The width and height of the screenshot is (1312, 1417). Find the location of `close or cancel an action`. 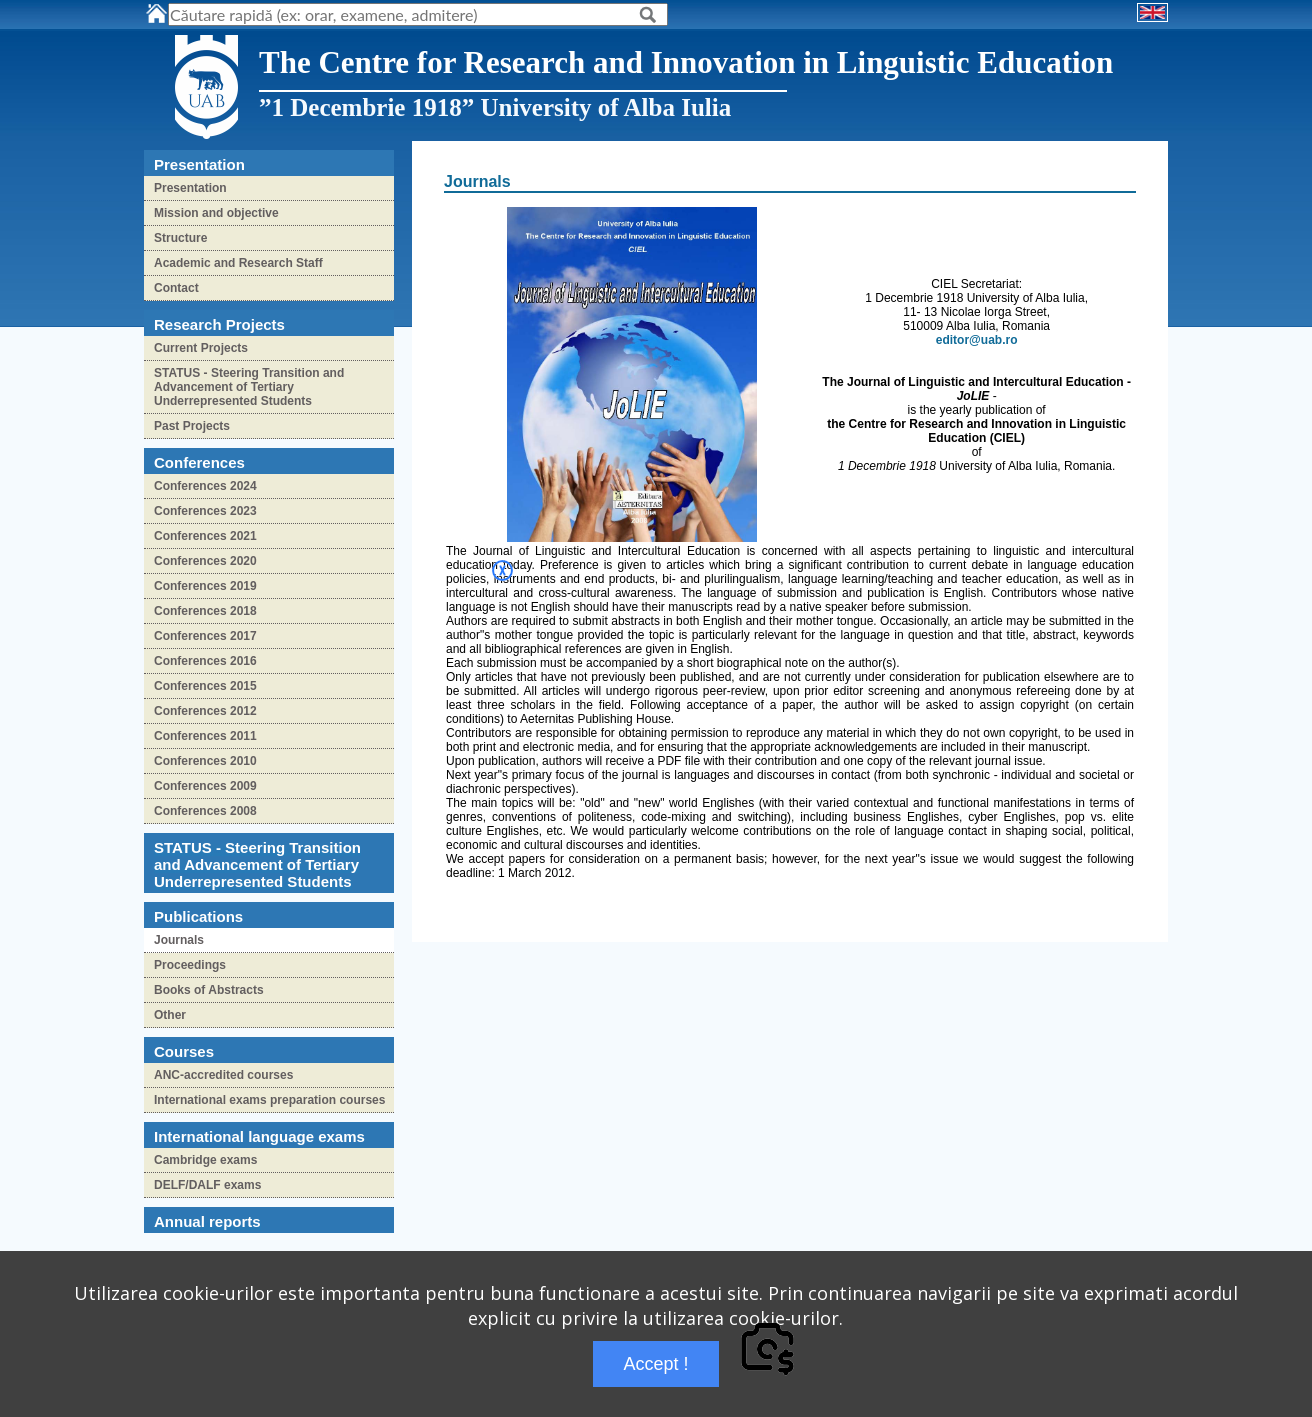

close or cancel an action is located at coordinates (502, 570).